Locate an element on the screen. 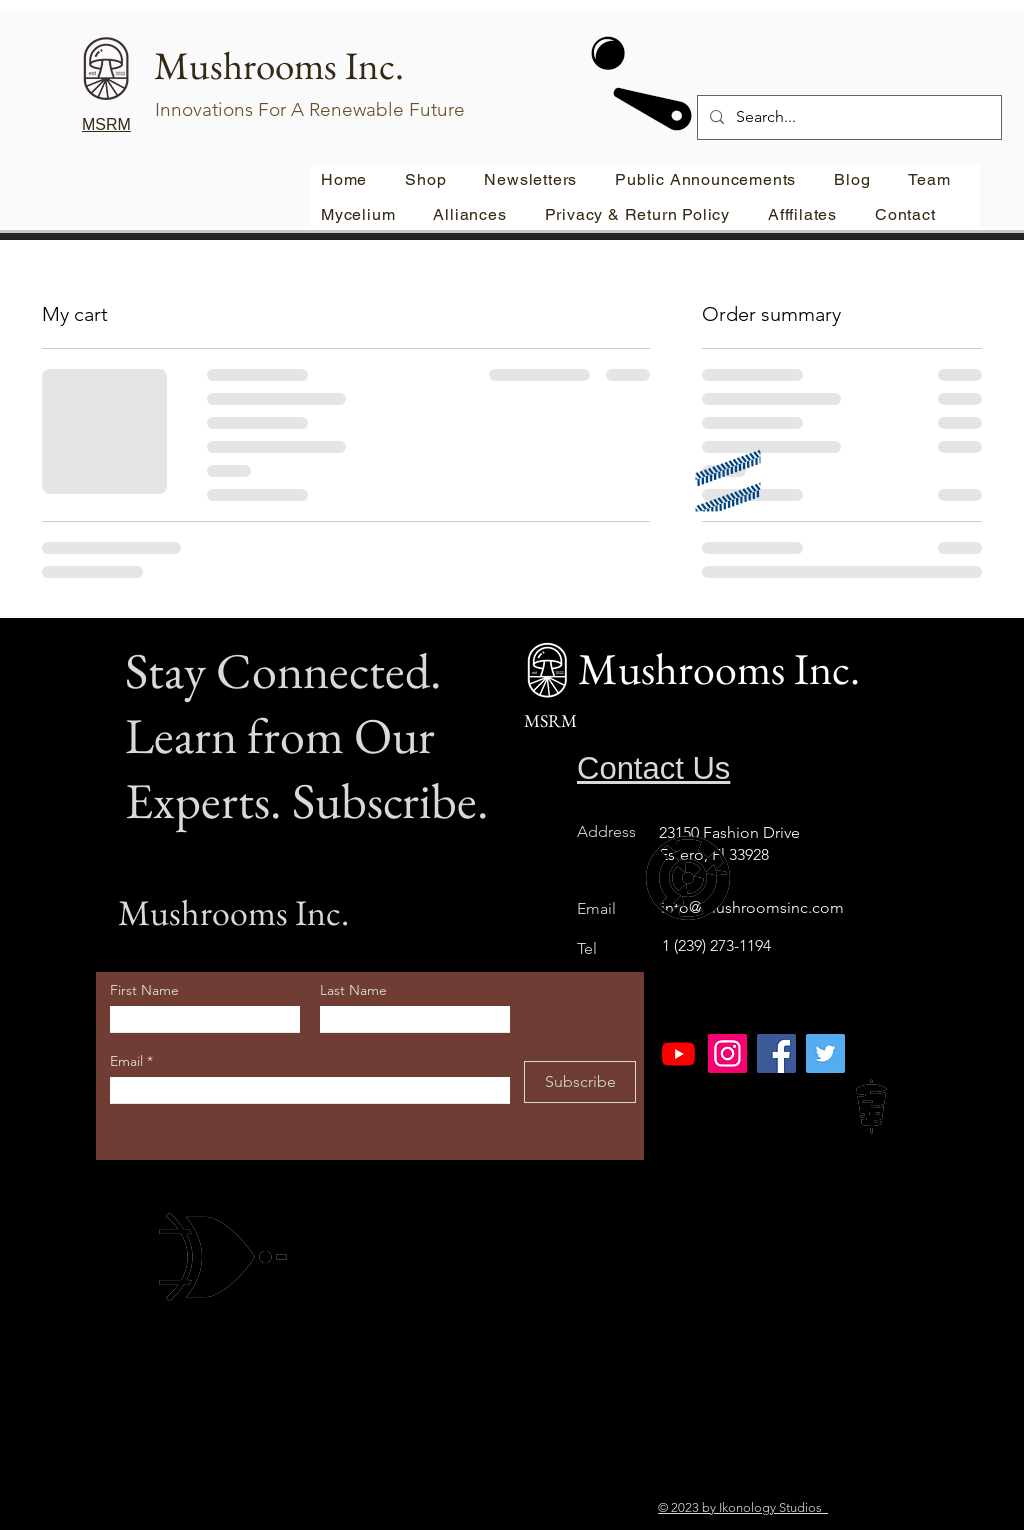 Image resolution: width=1024 pixels, height=1530 pixels. browse kebab or street food options is located at coordinates (871, 1106).